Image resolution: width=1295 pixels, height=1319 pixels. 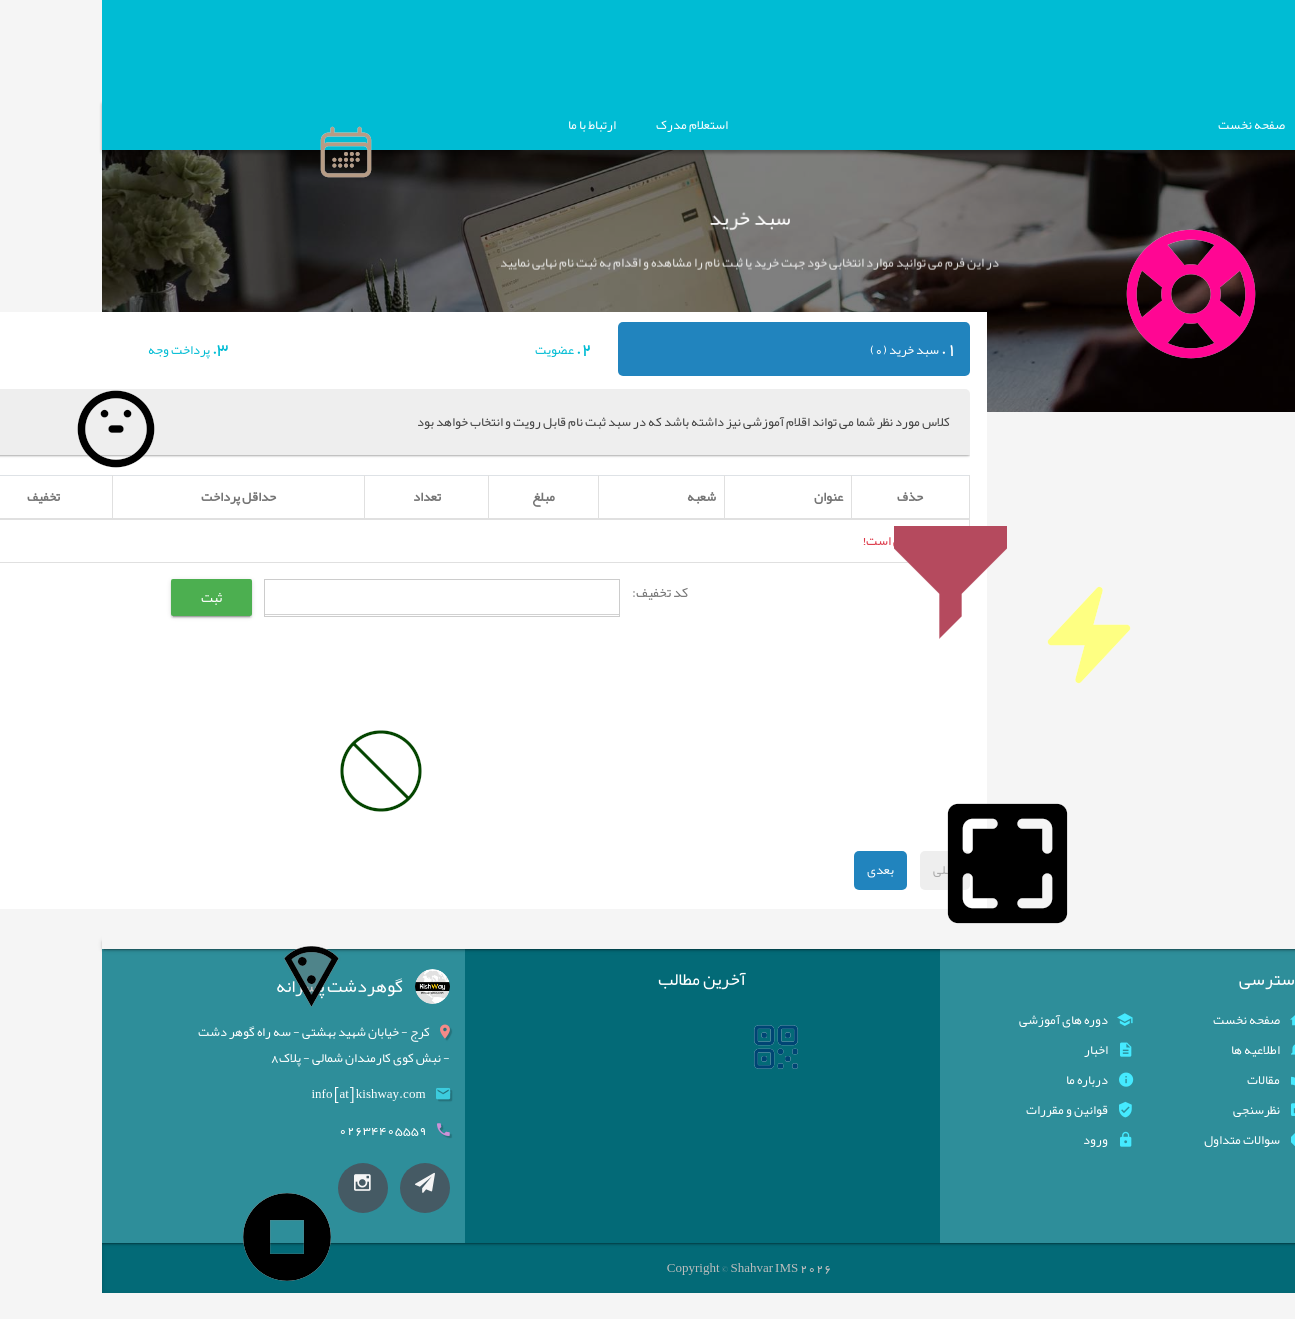 What do you see at coordinates (950, 582) in the screenshot?
I see `filter or sort content` at bounding box center [950, 582].